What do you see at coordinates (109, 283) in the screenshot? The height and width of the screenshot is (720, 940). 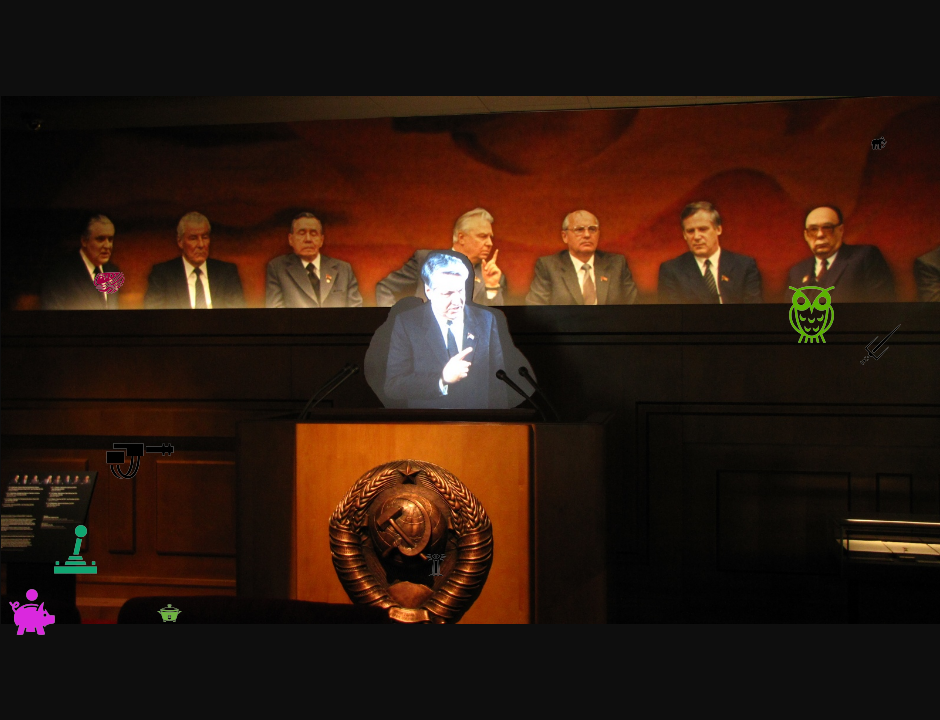 I see `select watermelon flavor or ingredient` at bounding box center [109, 283].